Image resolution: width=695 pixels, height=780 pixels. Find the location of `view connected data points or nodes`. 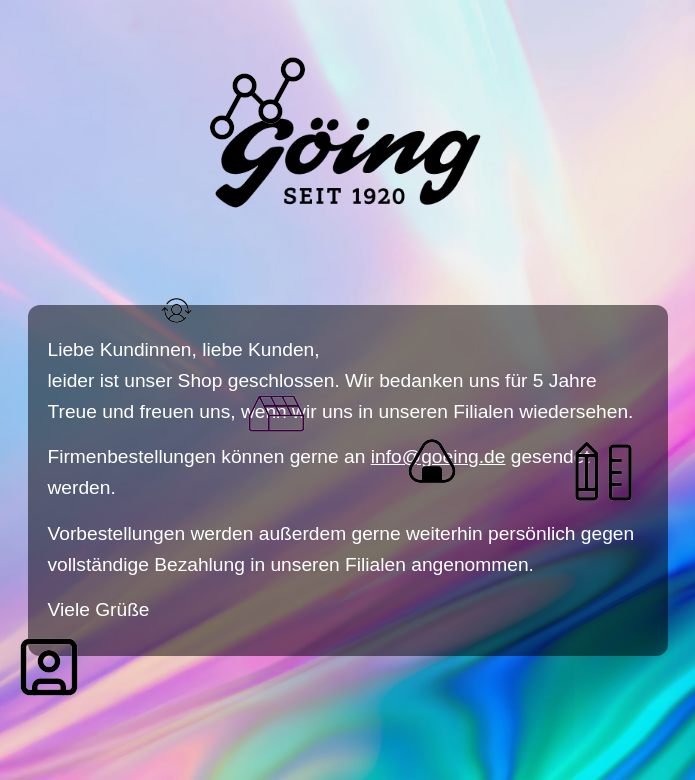

view connected data points or nodes is located at coordinates (257, 98).